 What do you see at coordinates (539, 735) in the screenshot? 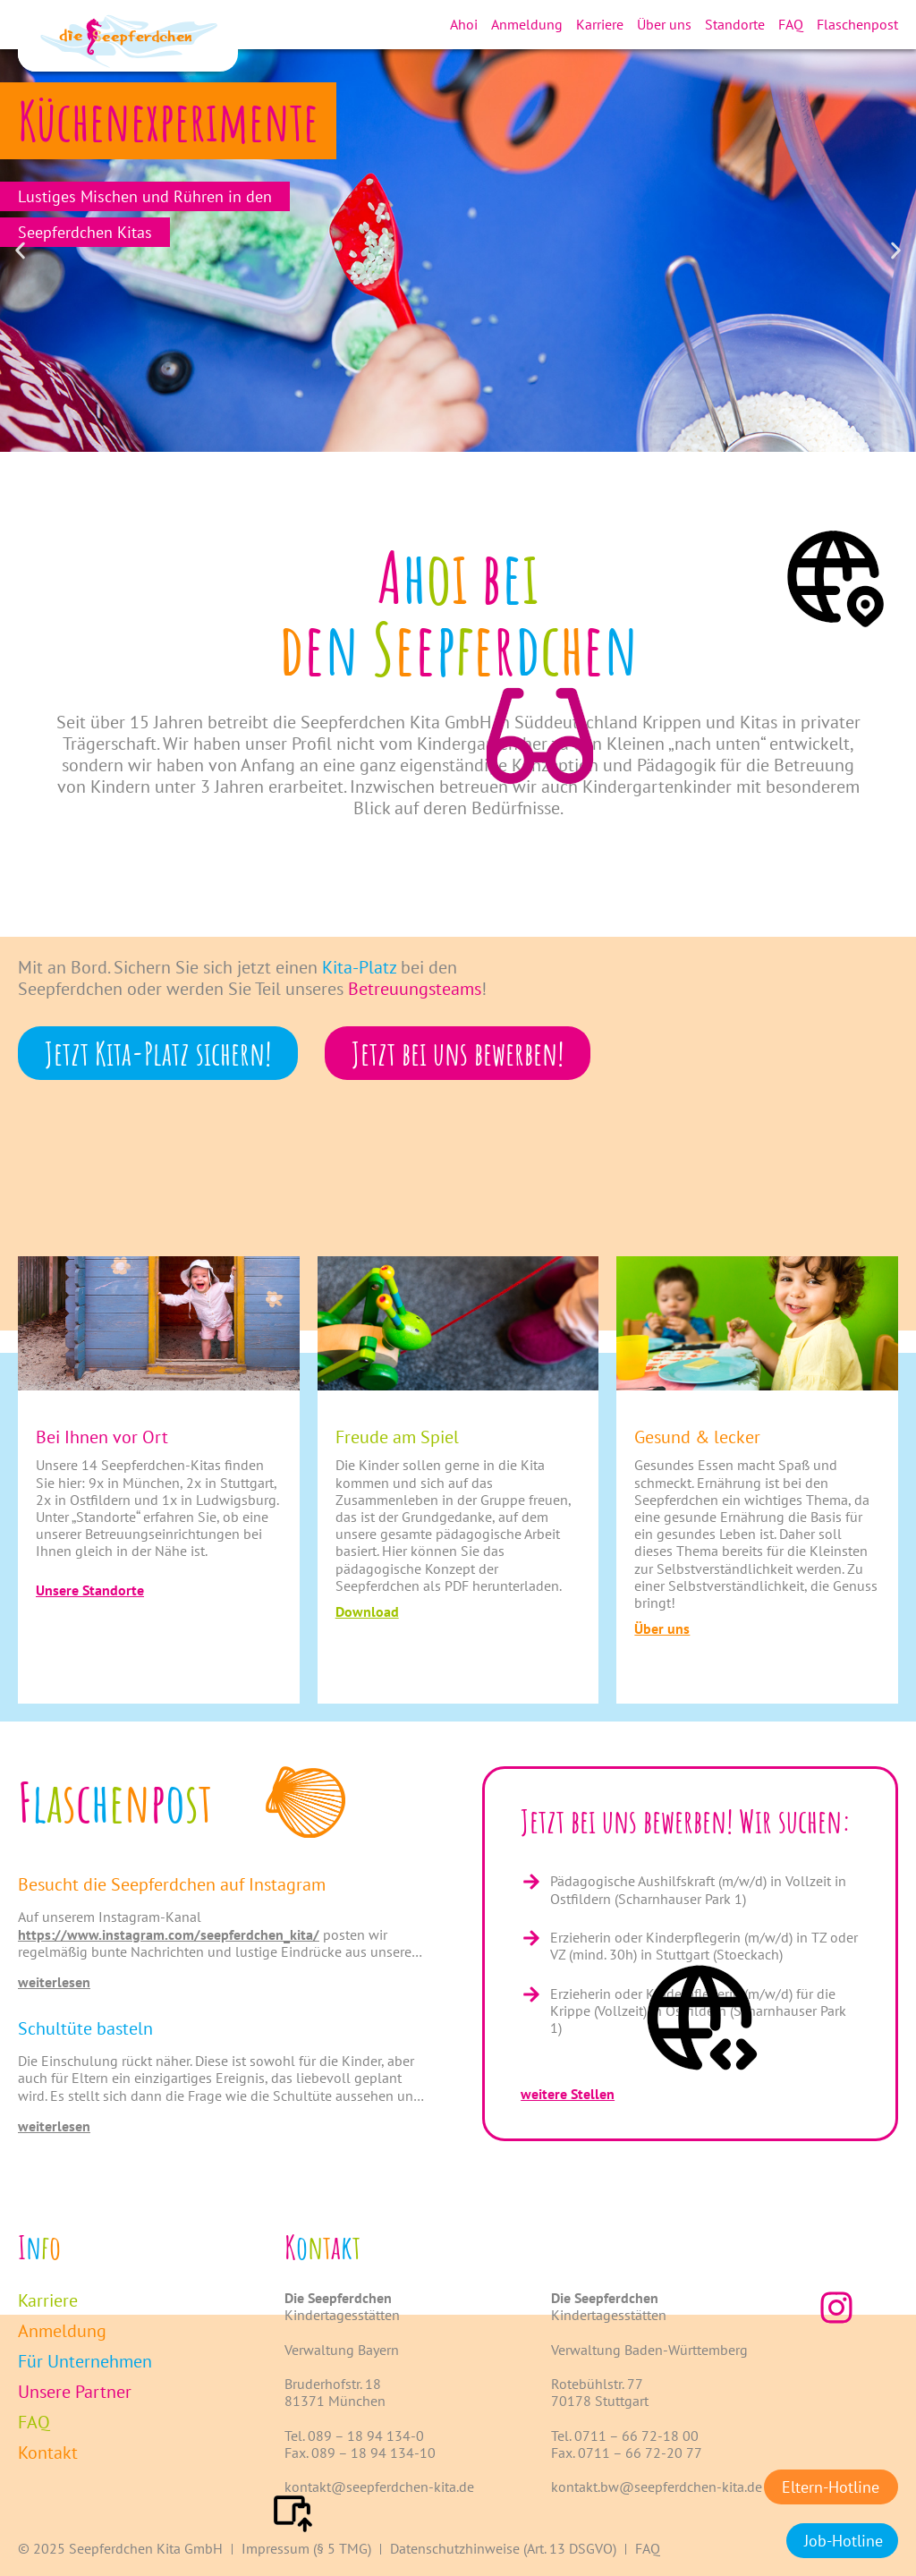
I see `view or access reading mode` at bounding box center [539, 735].